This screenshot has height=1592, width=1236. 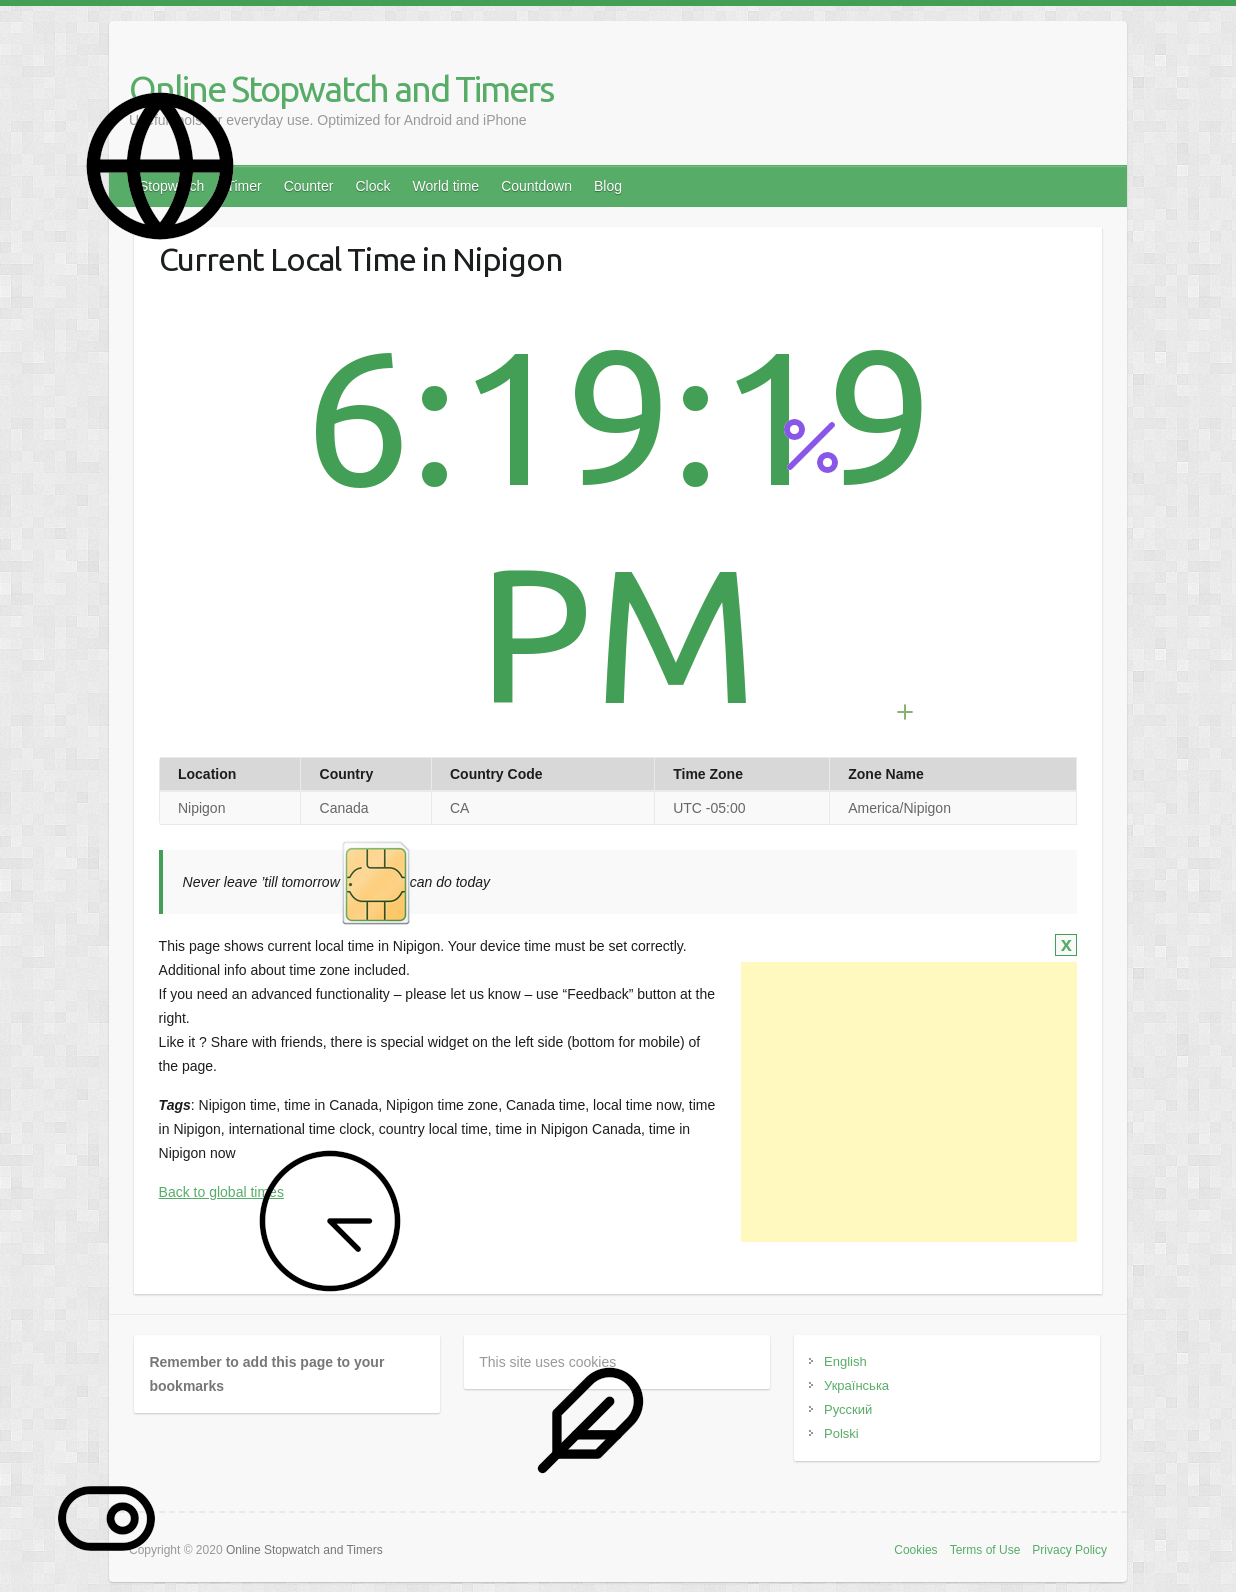 What do you see at coordinates (330, 1221) in the screenshot?
I see `view afternoon schedule or events` at bounding box center [330, 1221].